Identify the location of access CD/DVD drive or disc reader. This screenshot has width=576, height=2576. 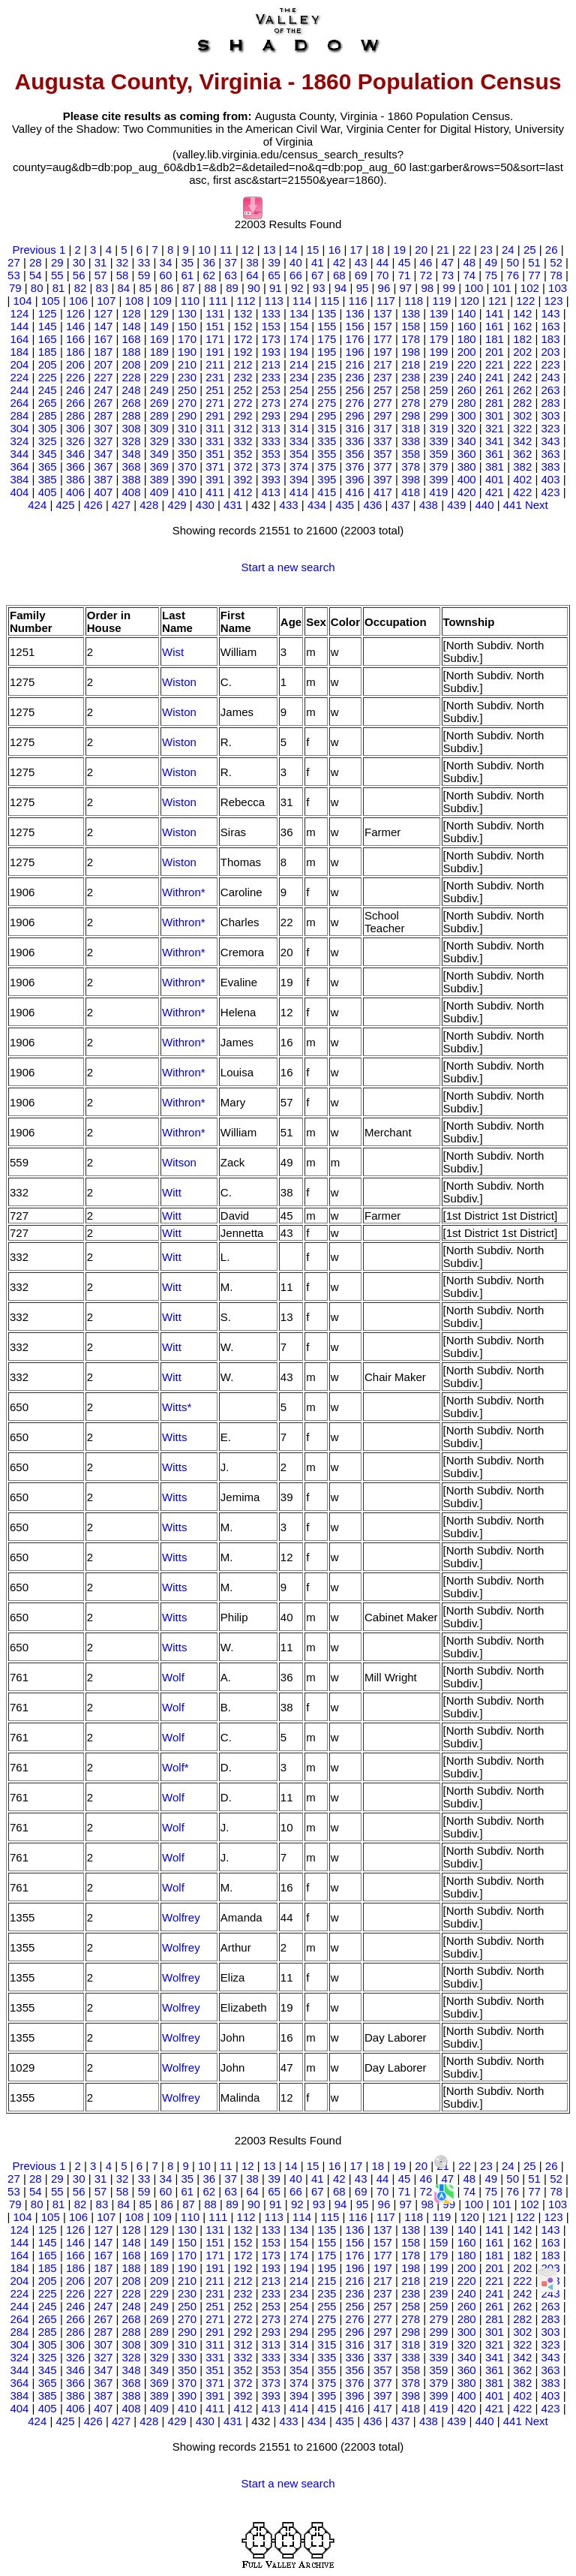
(441, 2162).